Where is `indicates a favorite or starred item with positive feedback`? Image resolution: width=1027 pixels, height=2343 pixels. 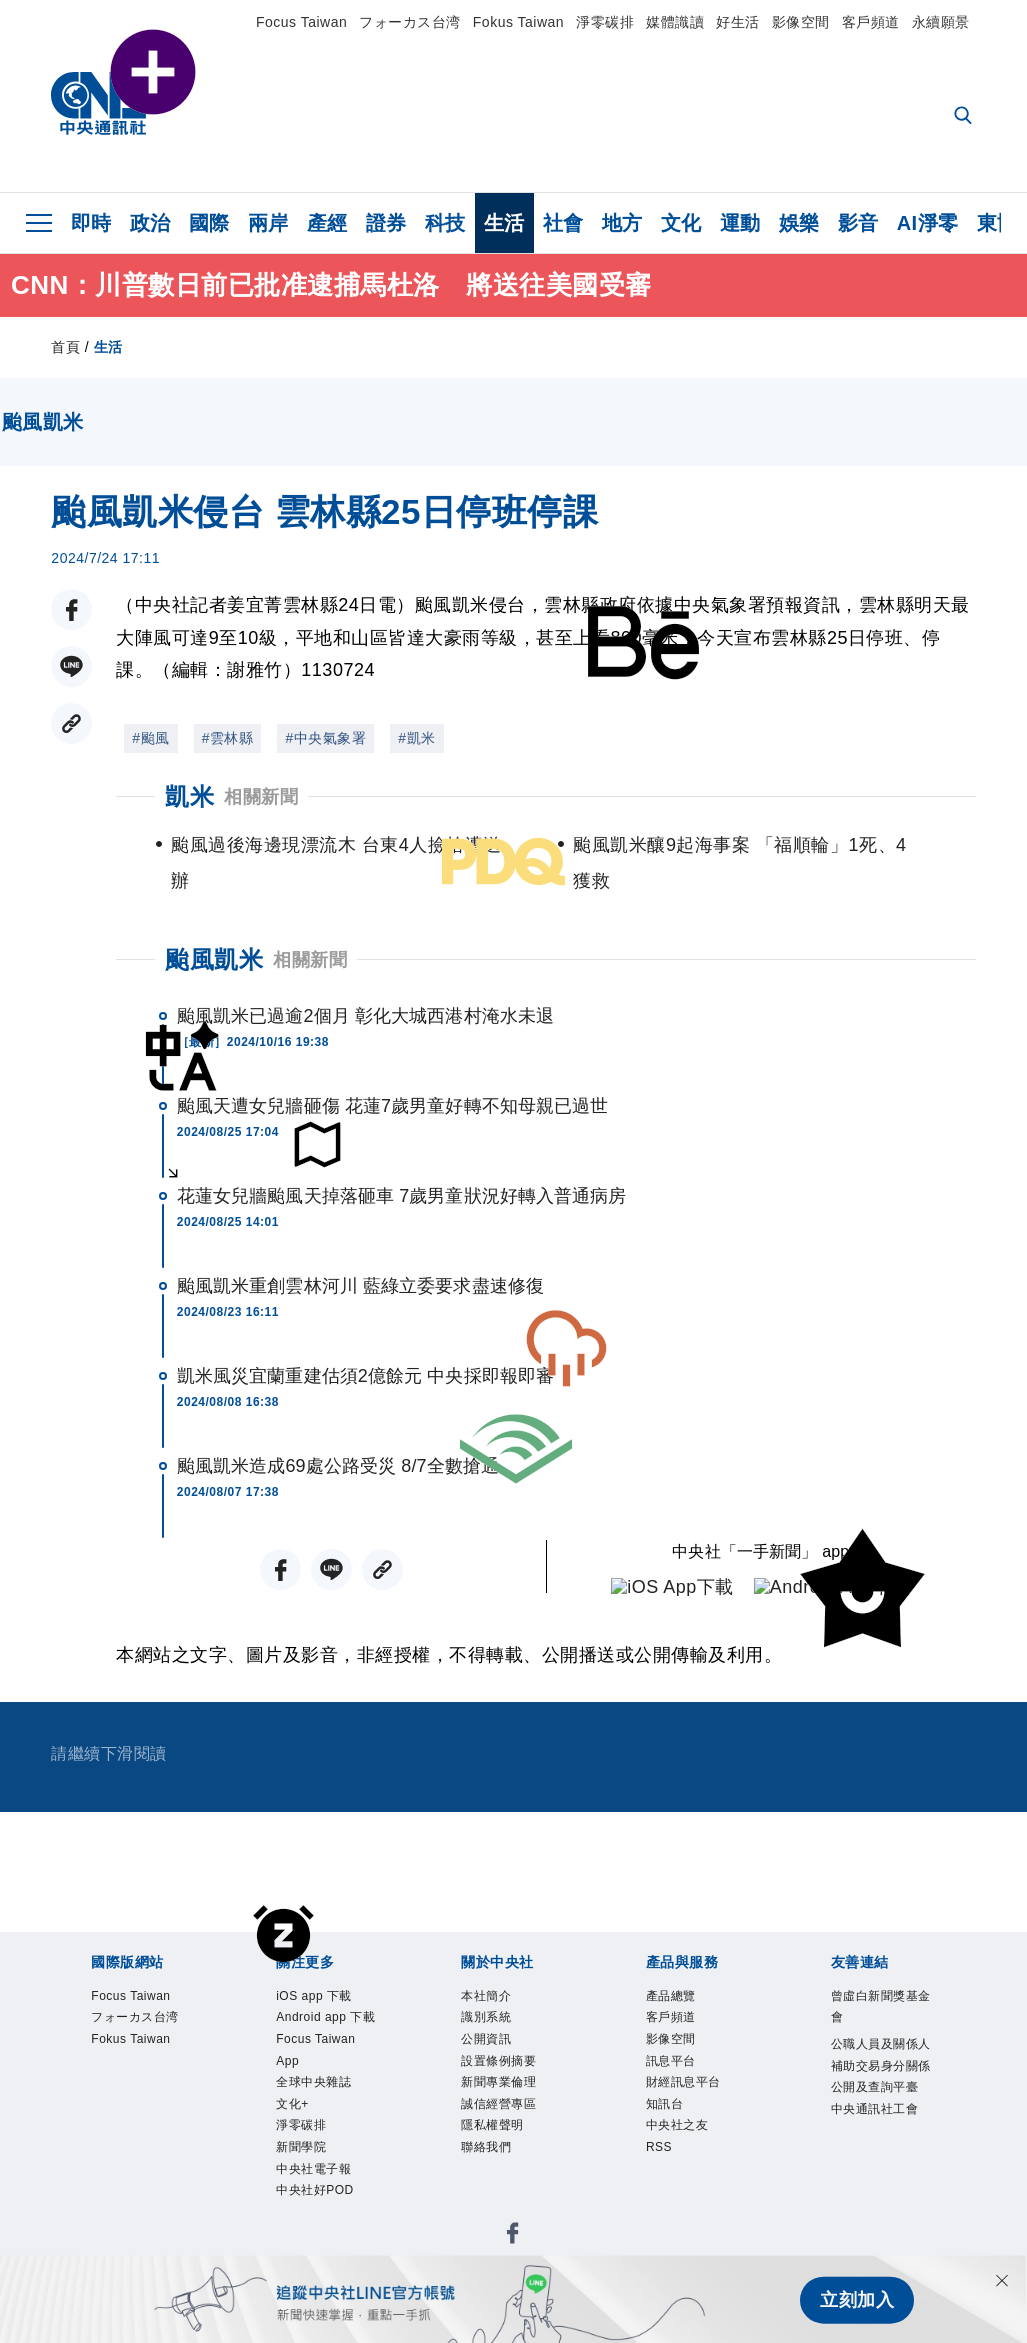
indicates a favorite or starred item with positive feedback is located at coordinates (862, 1591).